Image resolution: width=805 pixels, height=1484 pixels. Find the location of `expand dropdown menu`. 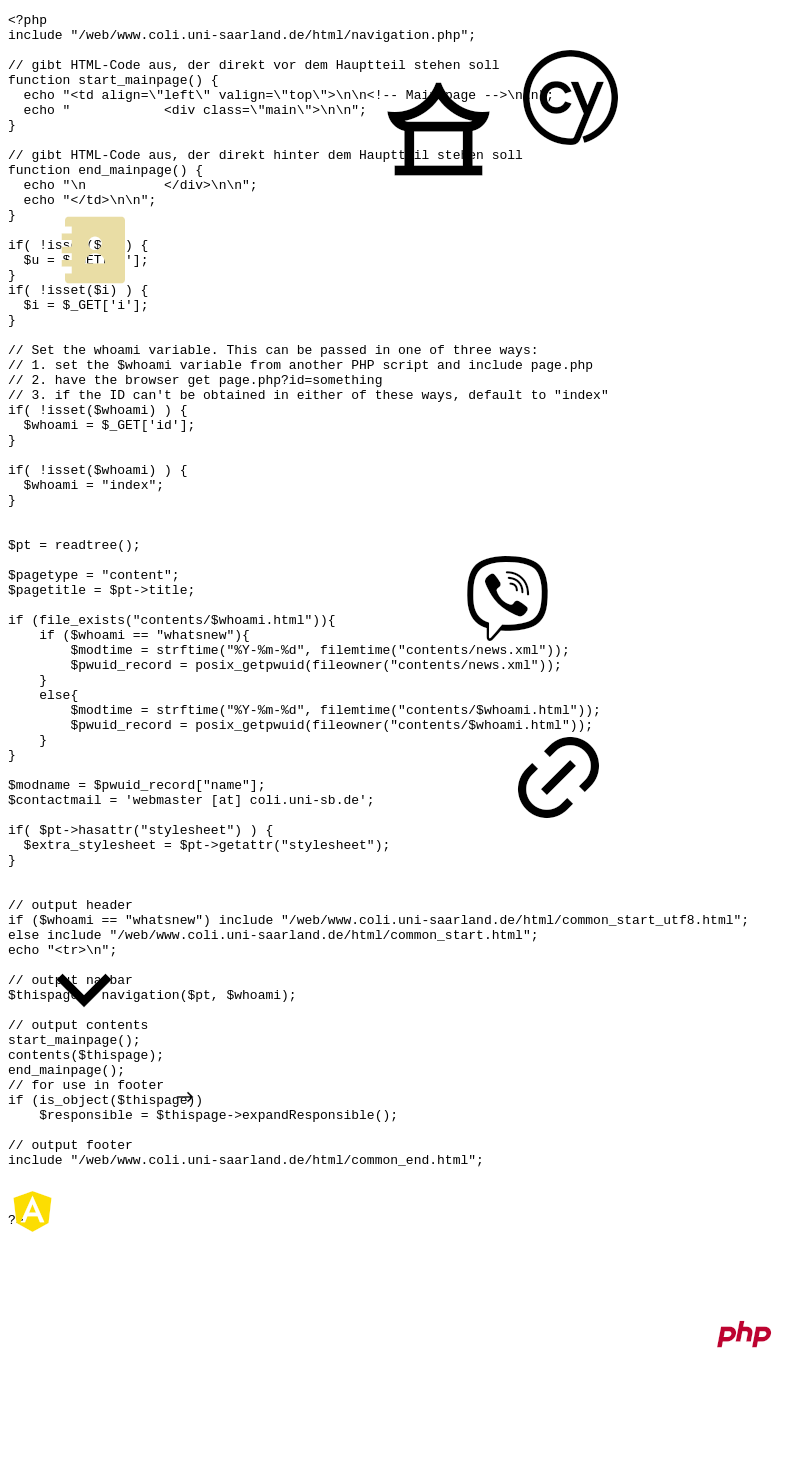

expand dropdown menu is located at coordinates (84, 990).